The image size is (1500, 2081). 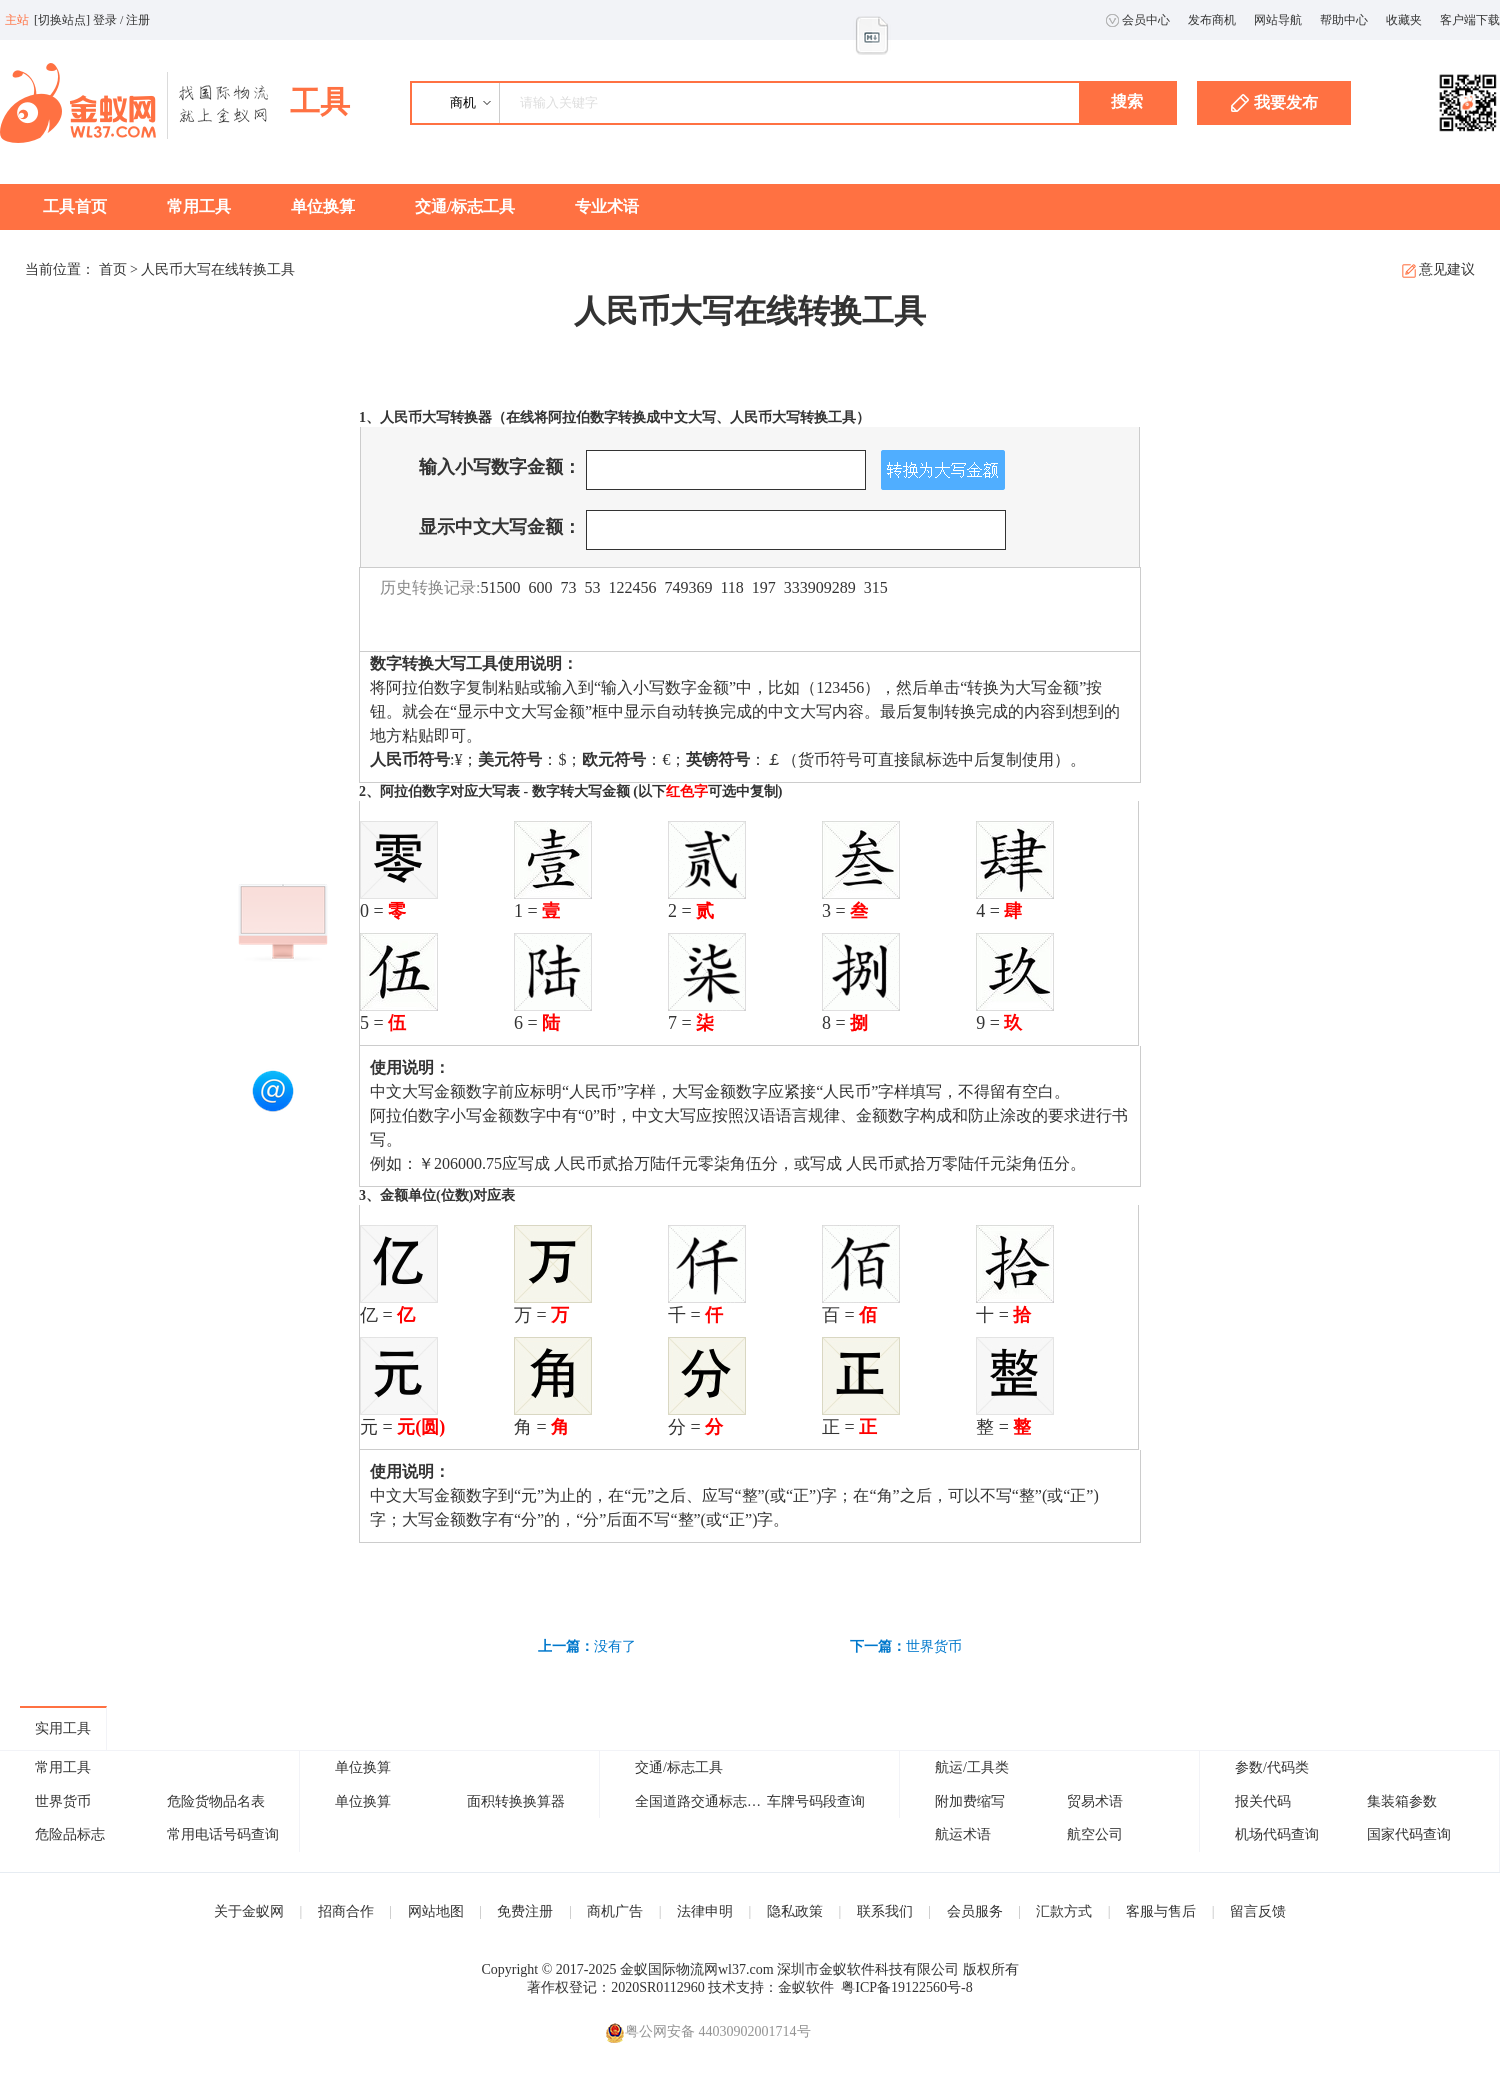 What do you see at coordinates (273, 1091) in the screenshot?
I see `access user accounts settings` at bounding box center [273, 1091].